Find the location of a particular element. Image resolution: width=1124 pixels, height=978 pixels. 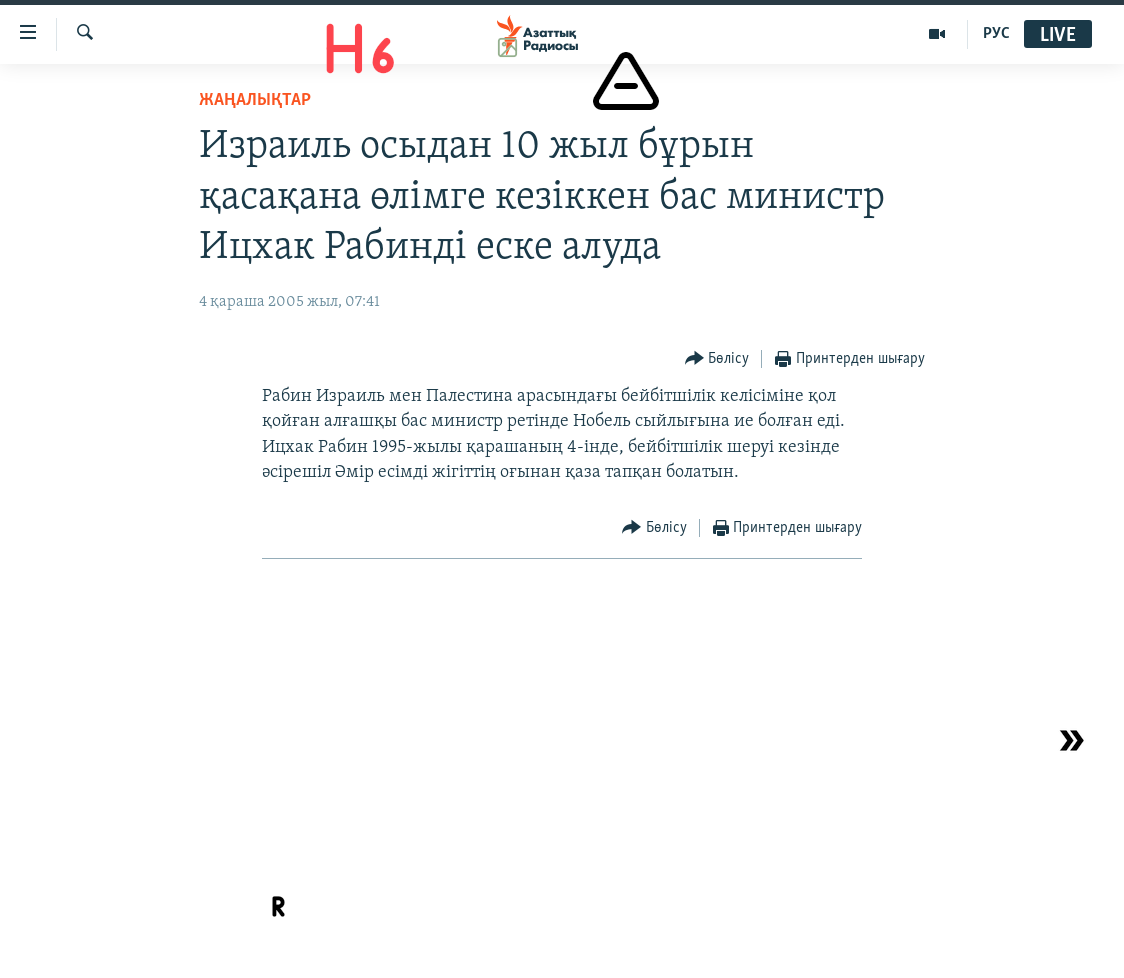

reduce warning level or priority is located at coordinates (626, 83).